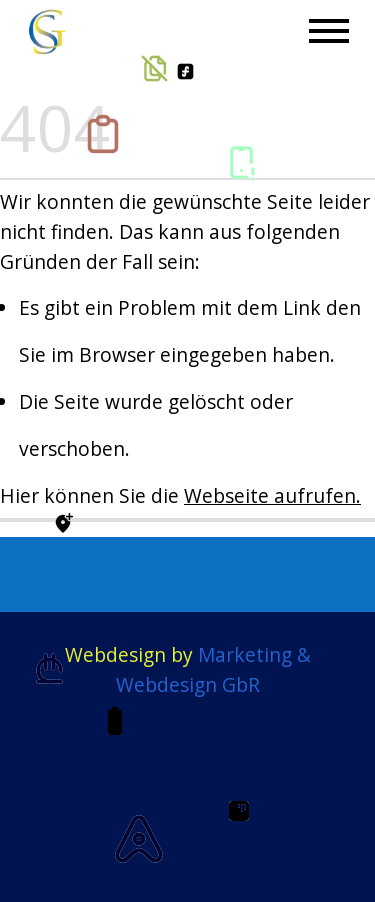 Image resolution: width=375 pixels, height=902 pixels. Describe the element at coordinates (139, 839) in the screenshot. I see `amigo brand logo` at that location.